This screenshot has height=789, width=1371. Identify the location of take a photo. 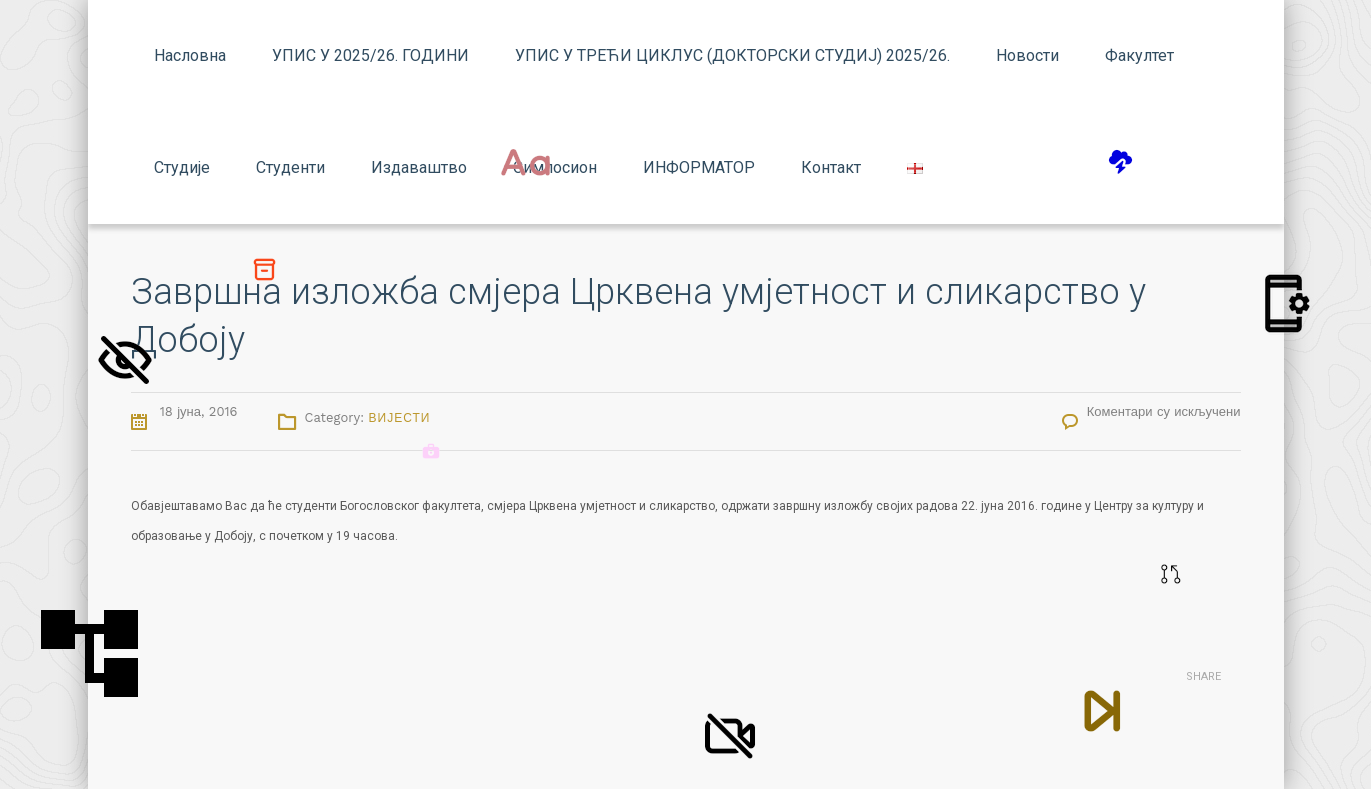
(431, 451).